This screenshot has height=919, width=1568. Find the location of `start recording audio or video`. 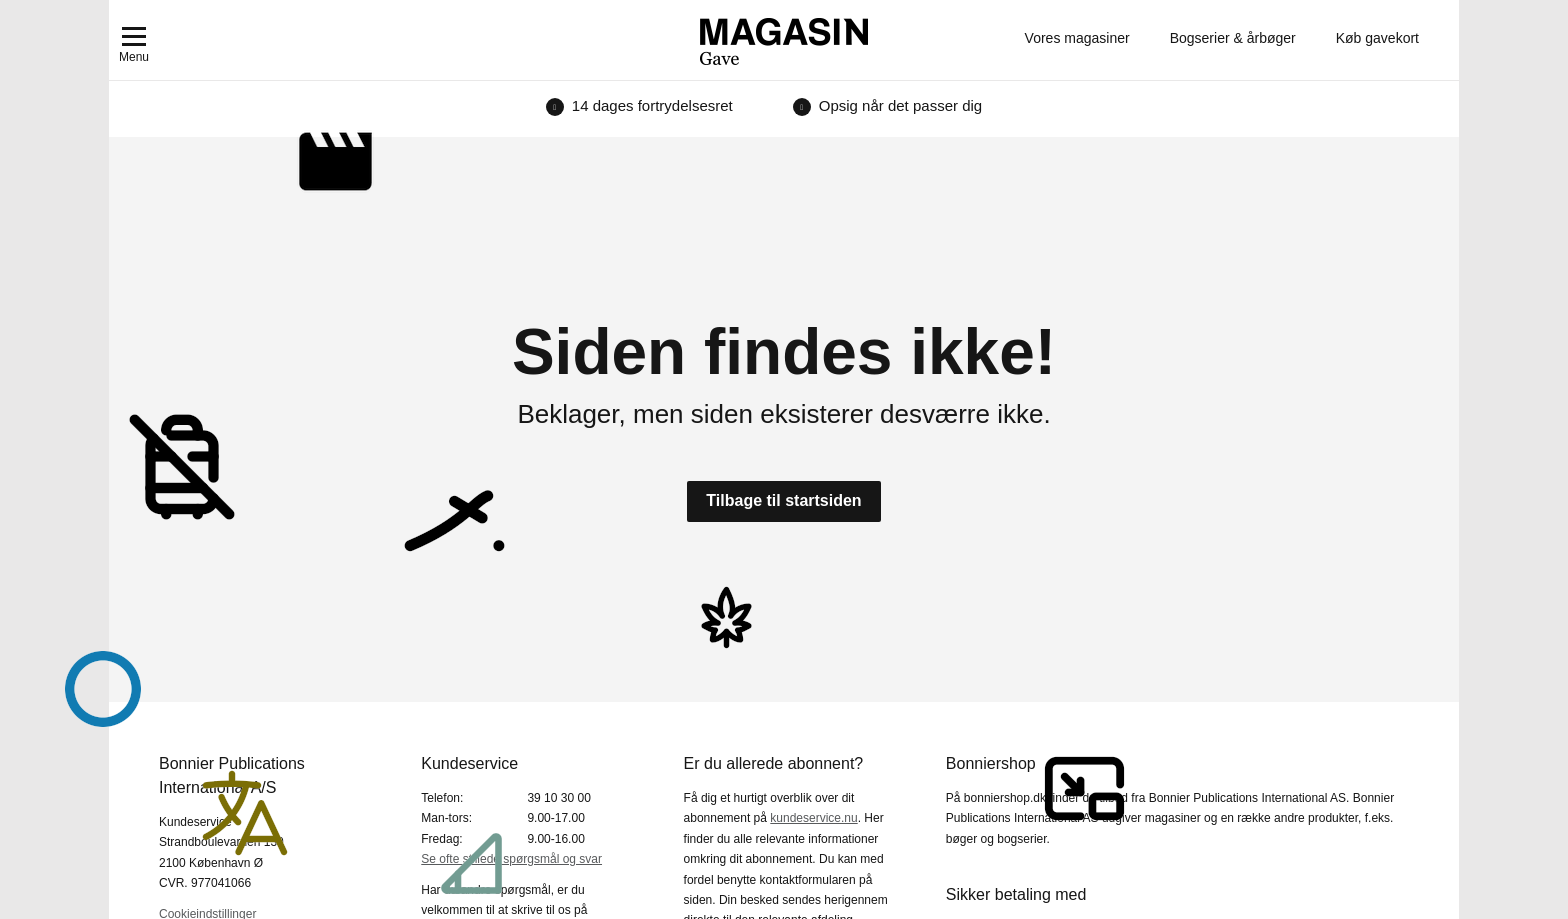

start recording audio or video is located at coordinates (103, 689).